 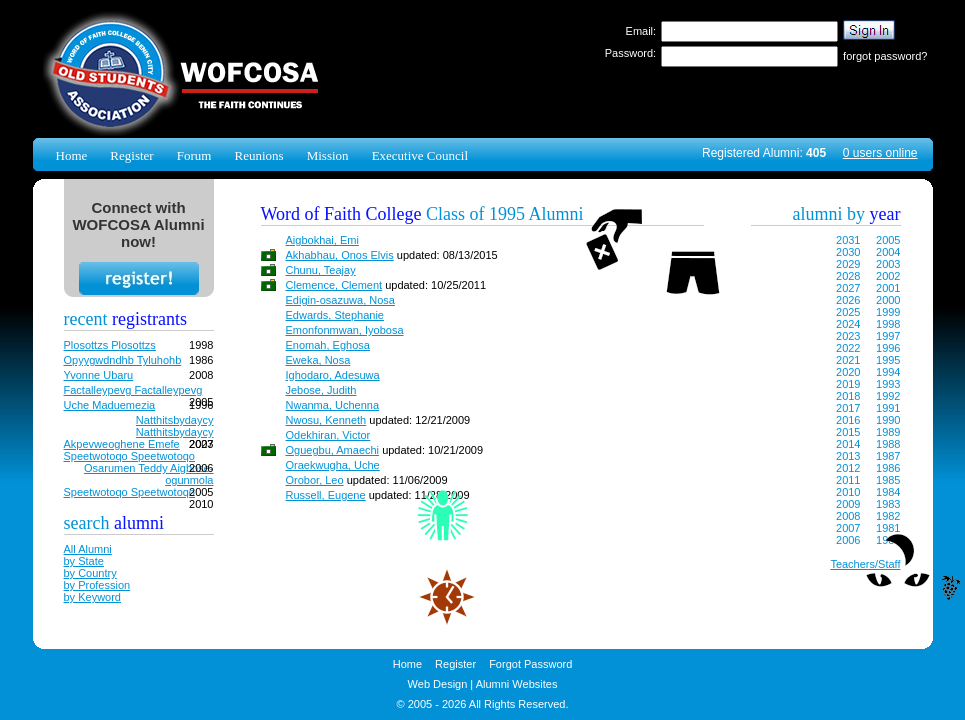 I want to click on toggle night vision mode, so click(x=898, y=564).